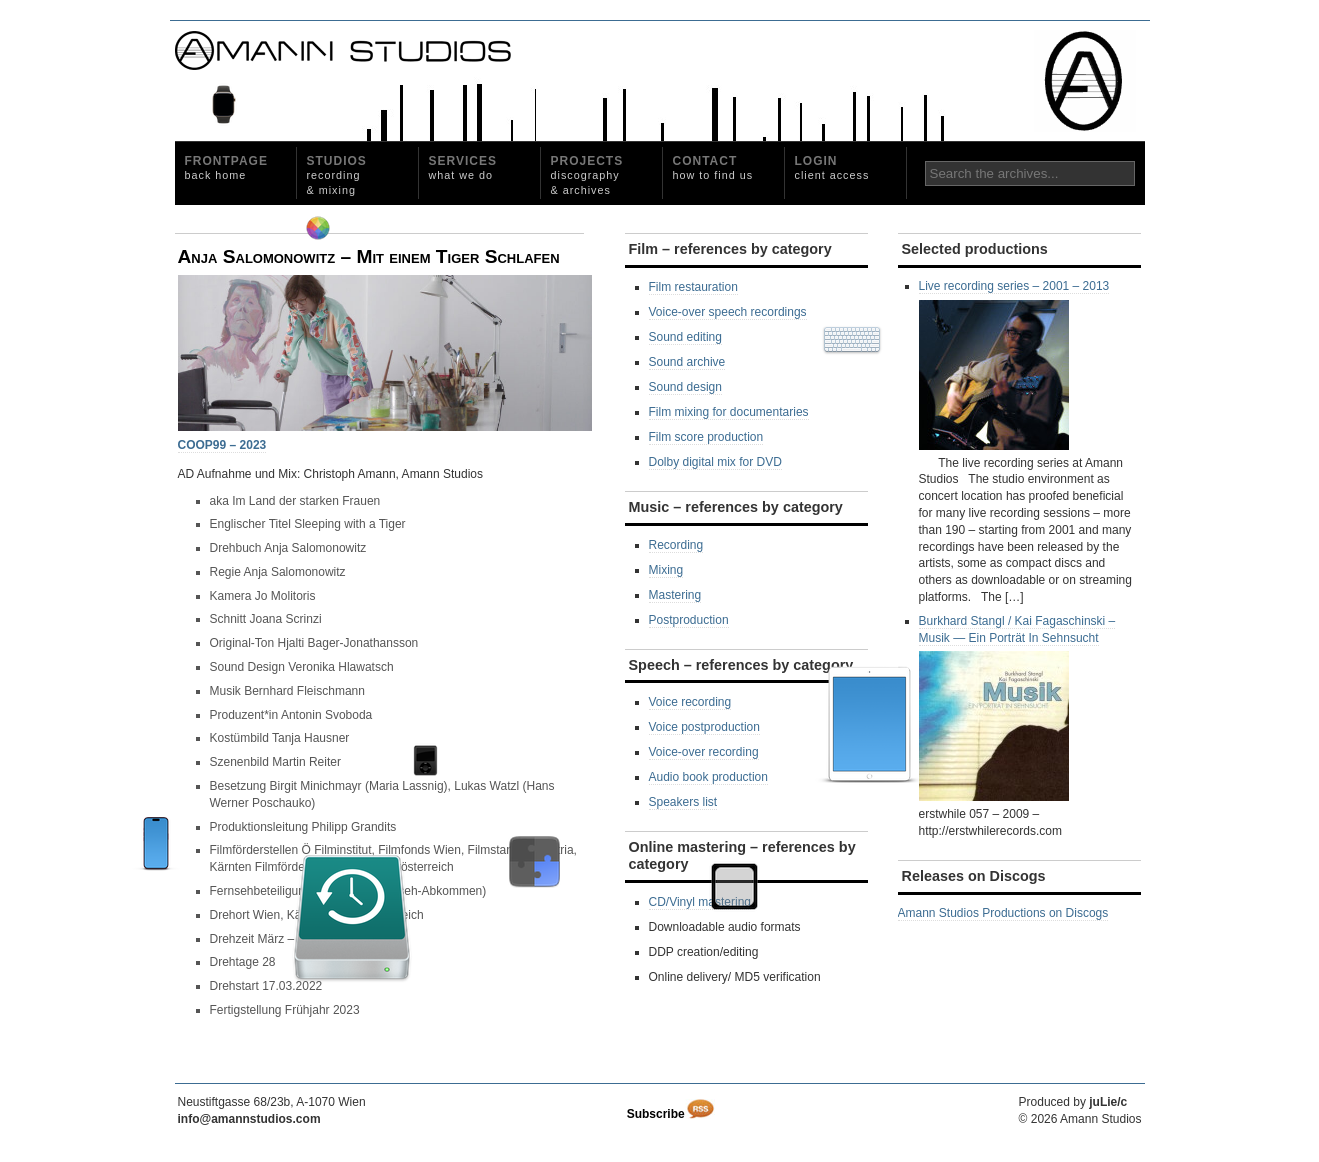  Describe the element at coordinates (734, 886) in the screenshot. I see `iPod nano device in sidebar` at that location.